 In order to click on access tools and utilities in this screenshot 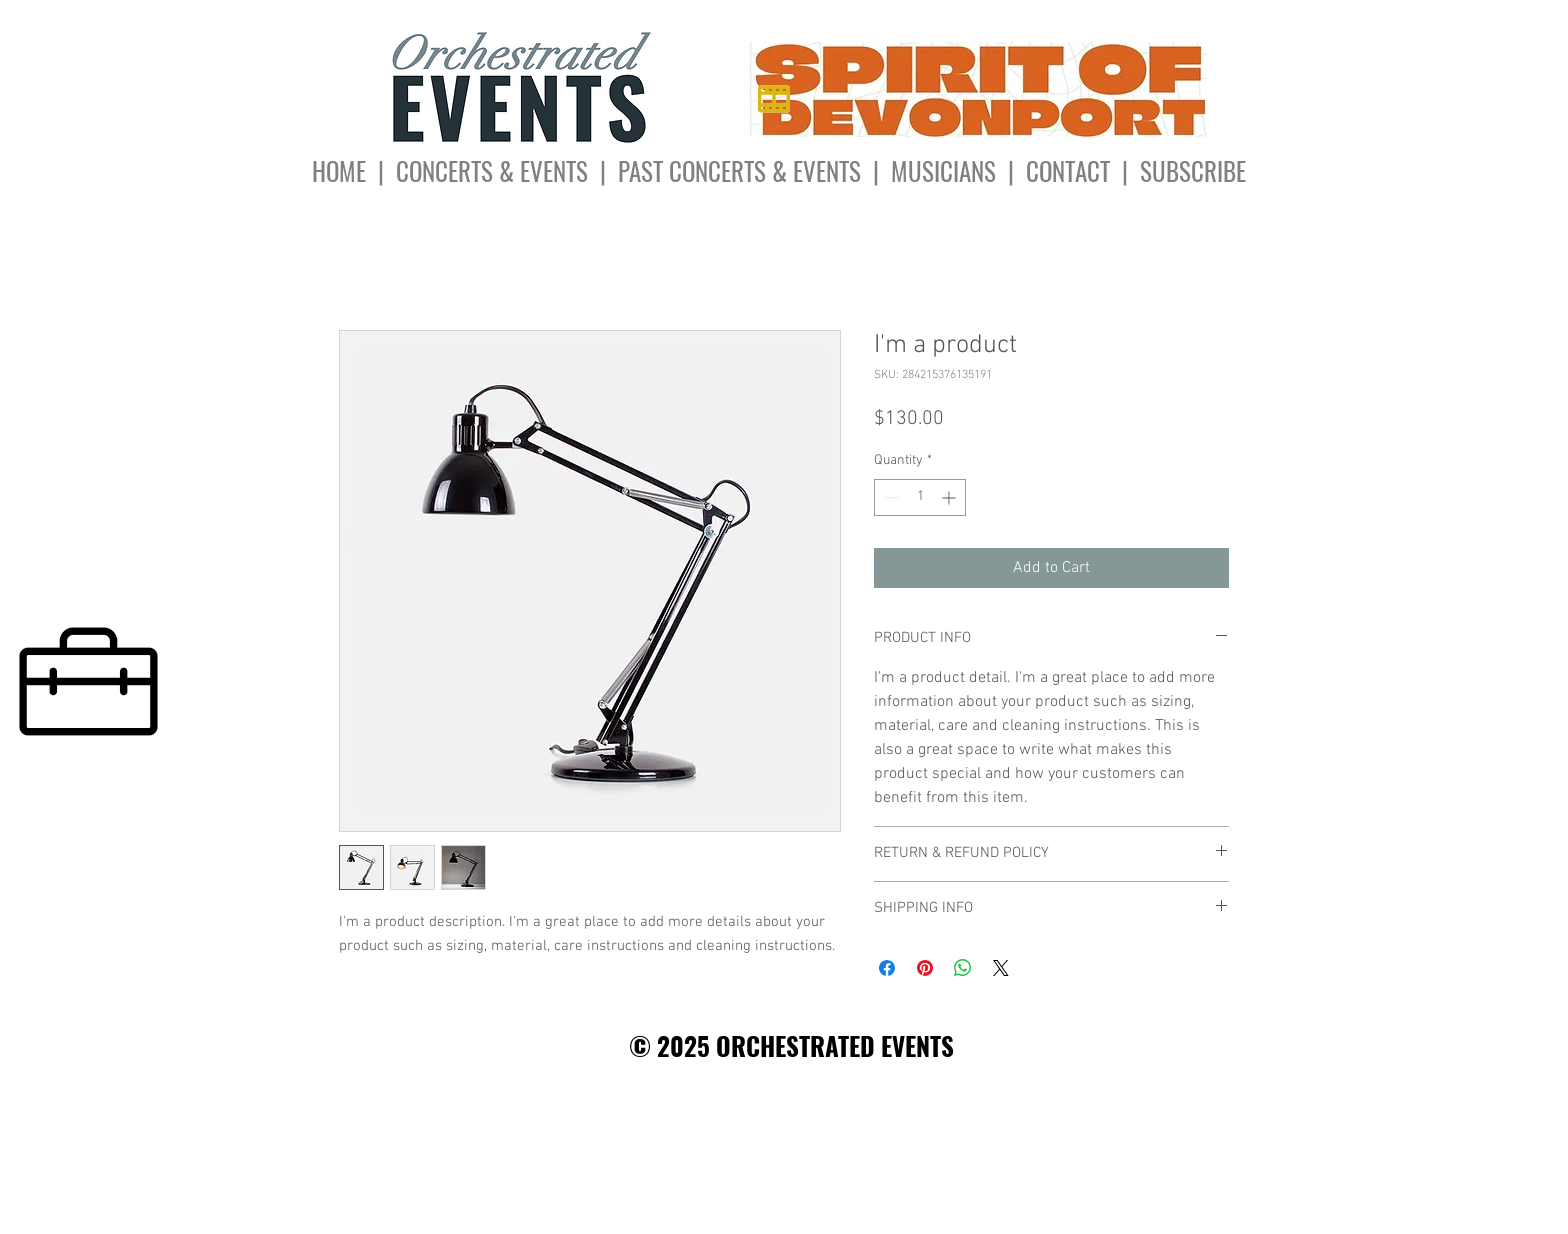, I will do `click(88, 686)`.